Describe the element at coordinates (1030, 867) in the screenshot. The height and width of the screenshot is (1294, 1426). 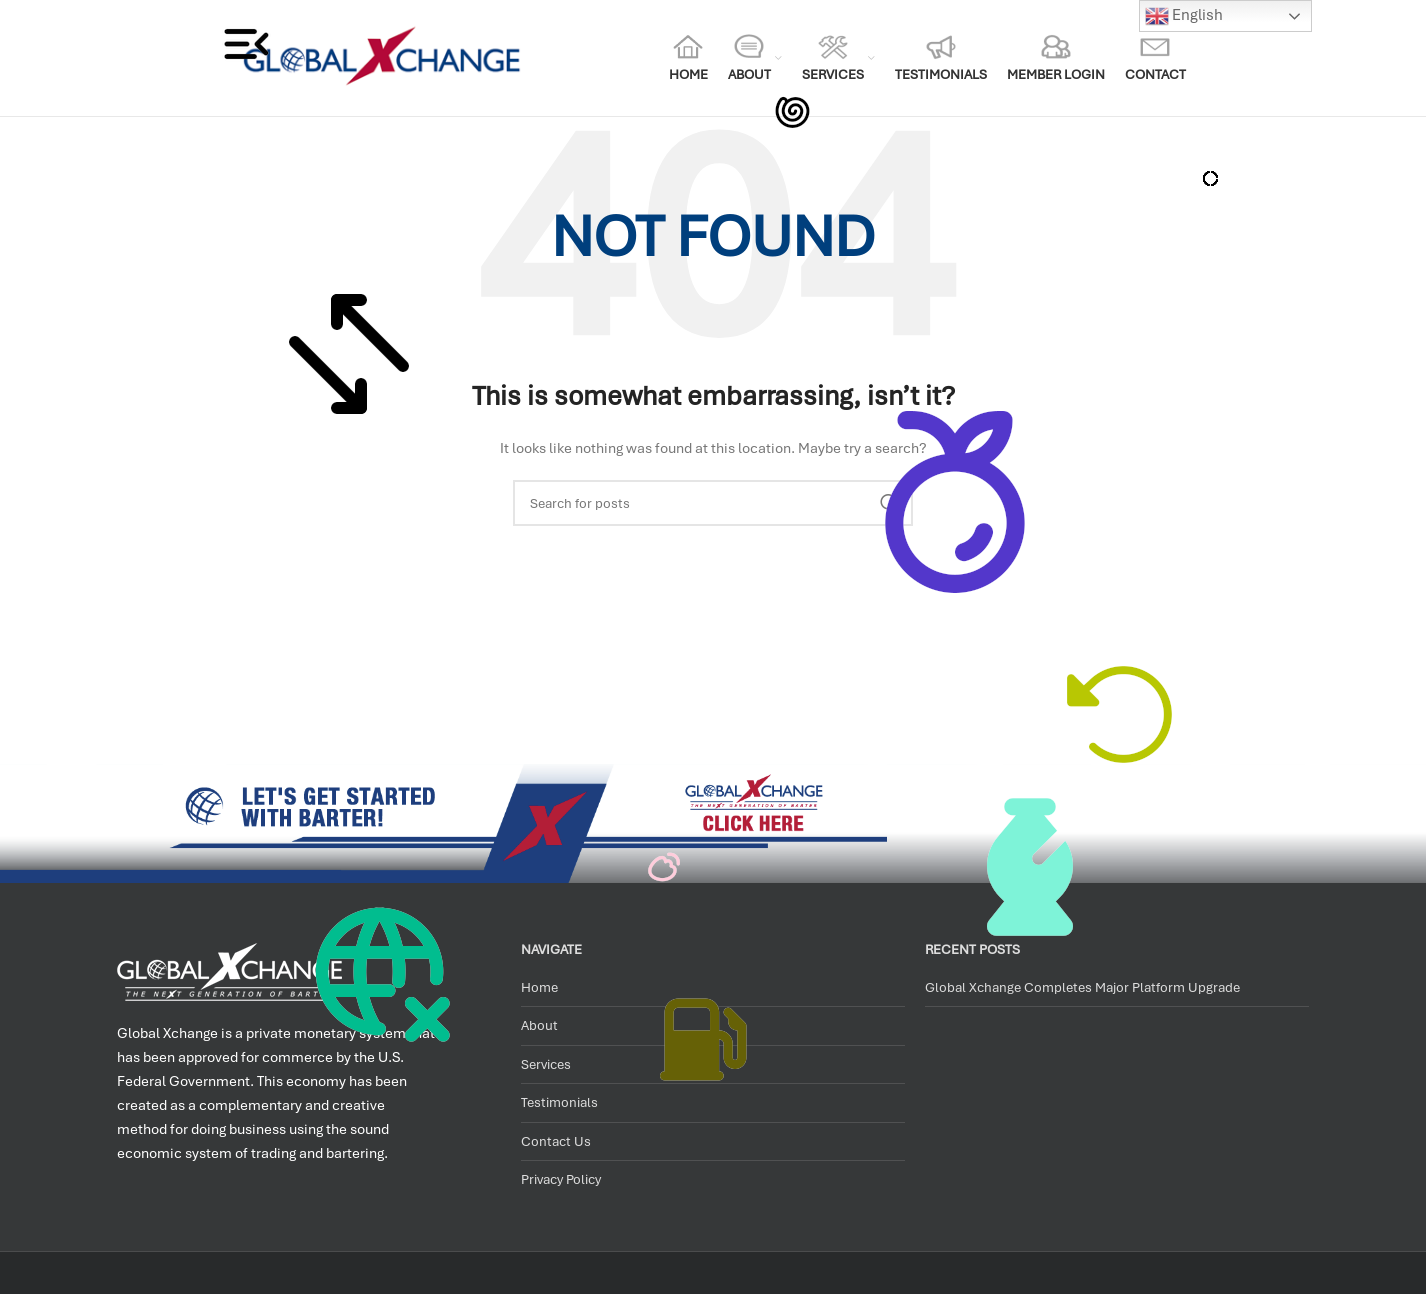
I see `represents the bishop piece in a chess game` at that location.